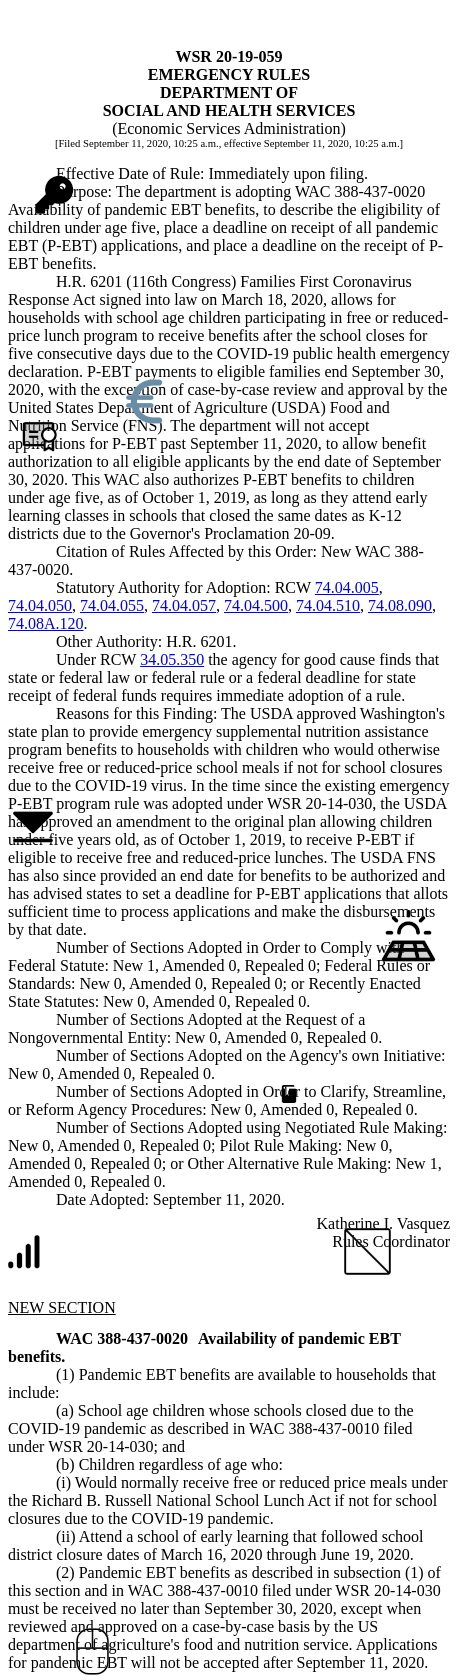 The height and width of the screenshot is (1680, 458). I want to click on scroll to bottom of page or content, so click(33, 826).